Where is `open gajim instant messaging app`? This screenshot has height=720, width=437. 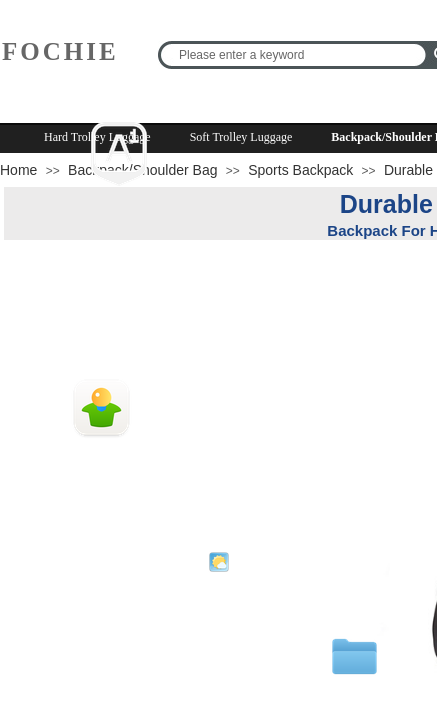 open gajim instant messaging app is located at coordinates (101, 407).